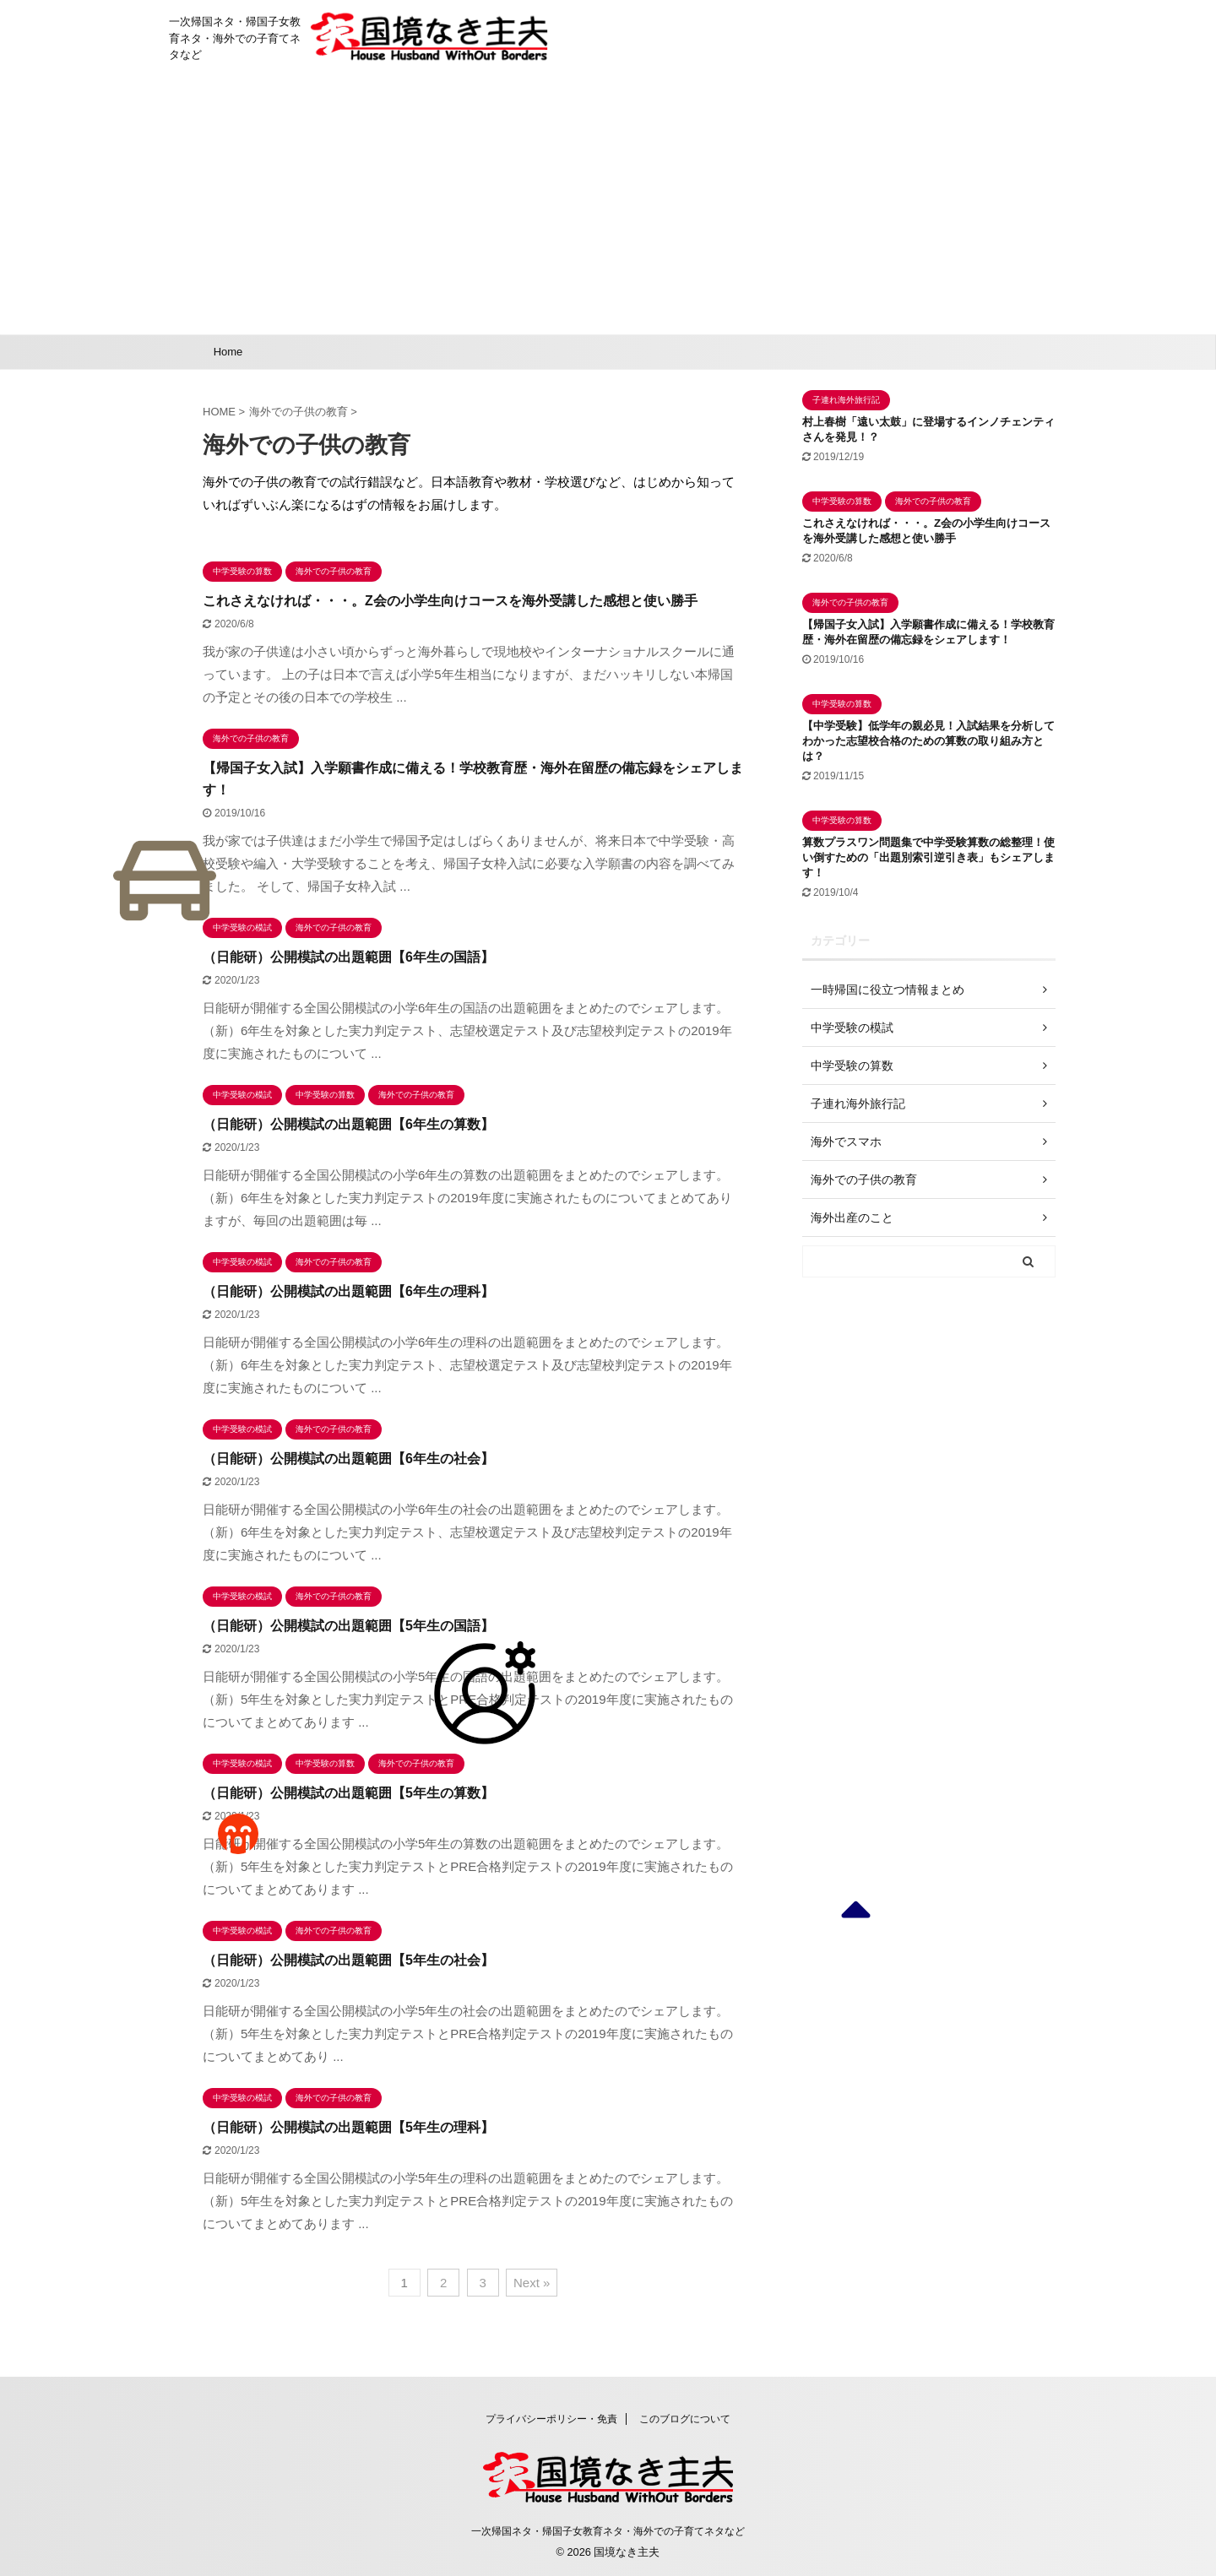 Image resolution: width=1216 pixels, height=2576 pixels. Describe the element at coordinates (855, 1920) in the screenshot. I see `sort items in ascending order` at that location.